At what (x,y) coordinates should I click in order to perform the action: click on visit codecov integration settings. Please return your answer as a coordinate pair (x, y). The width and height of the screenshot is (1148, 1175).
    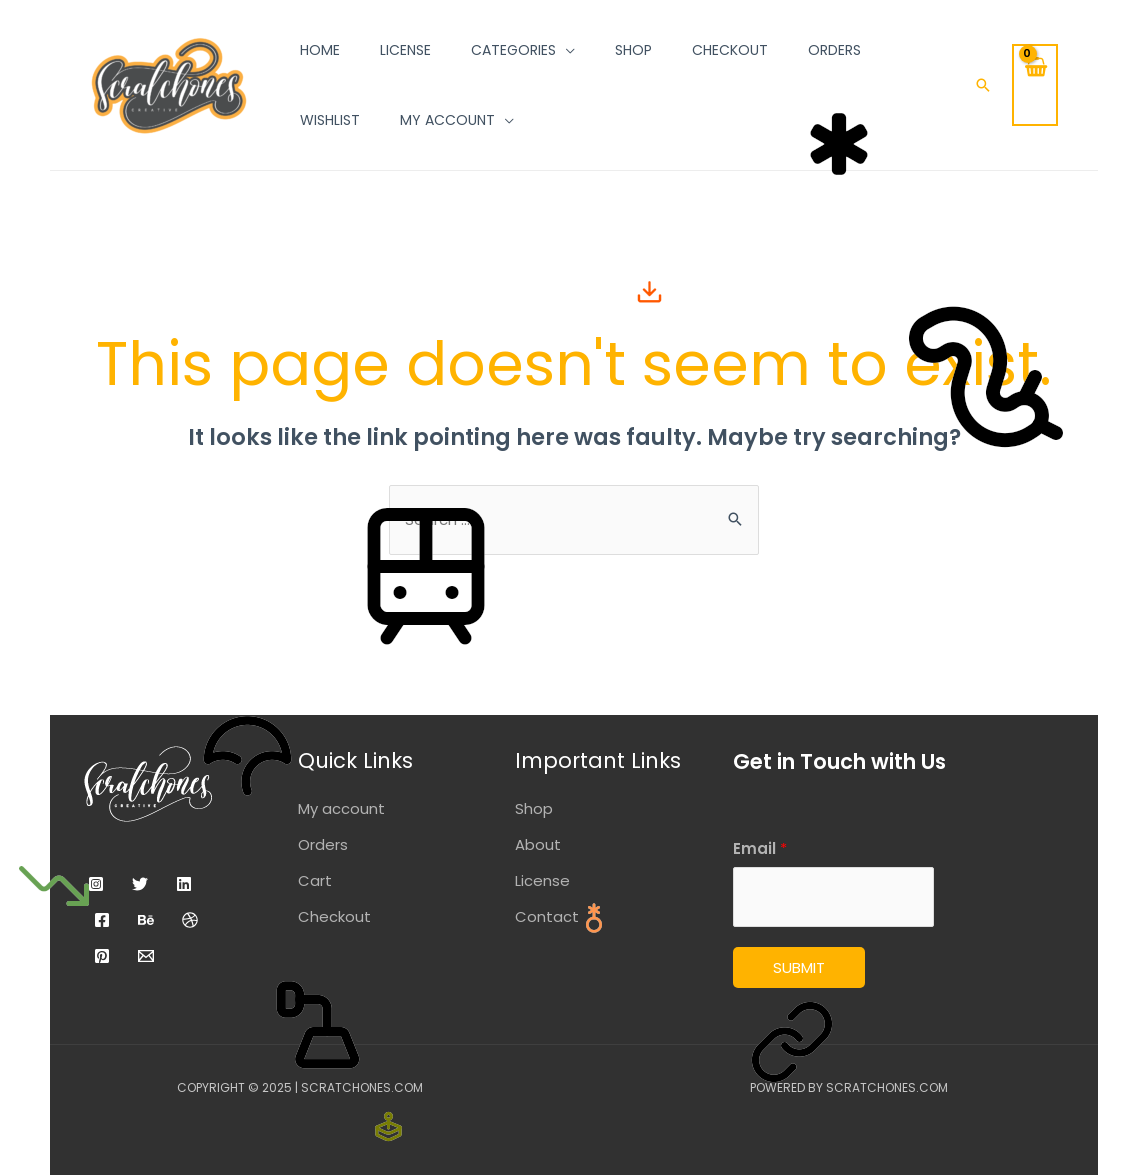
    Looking at the image, I should click on (247, 755).